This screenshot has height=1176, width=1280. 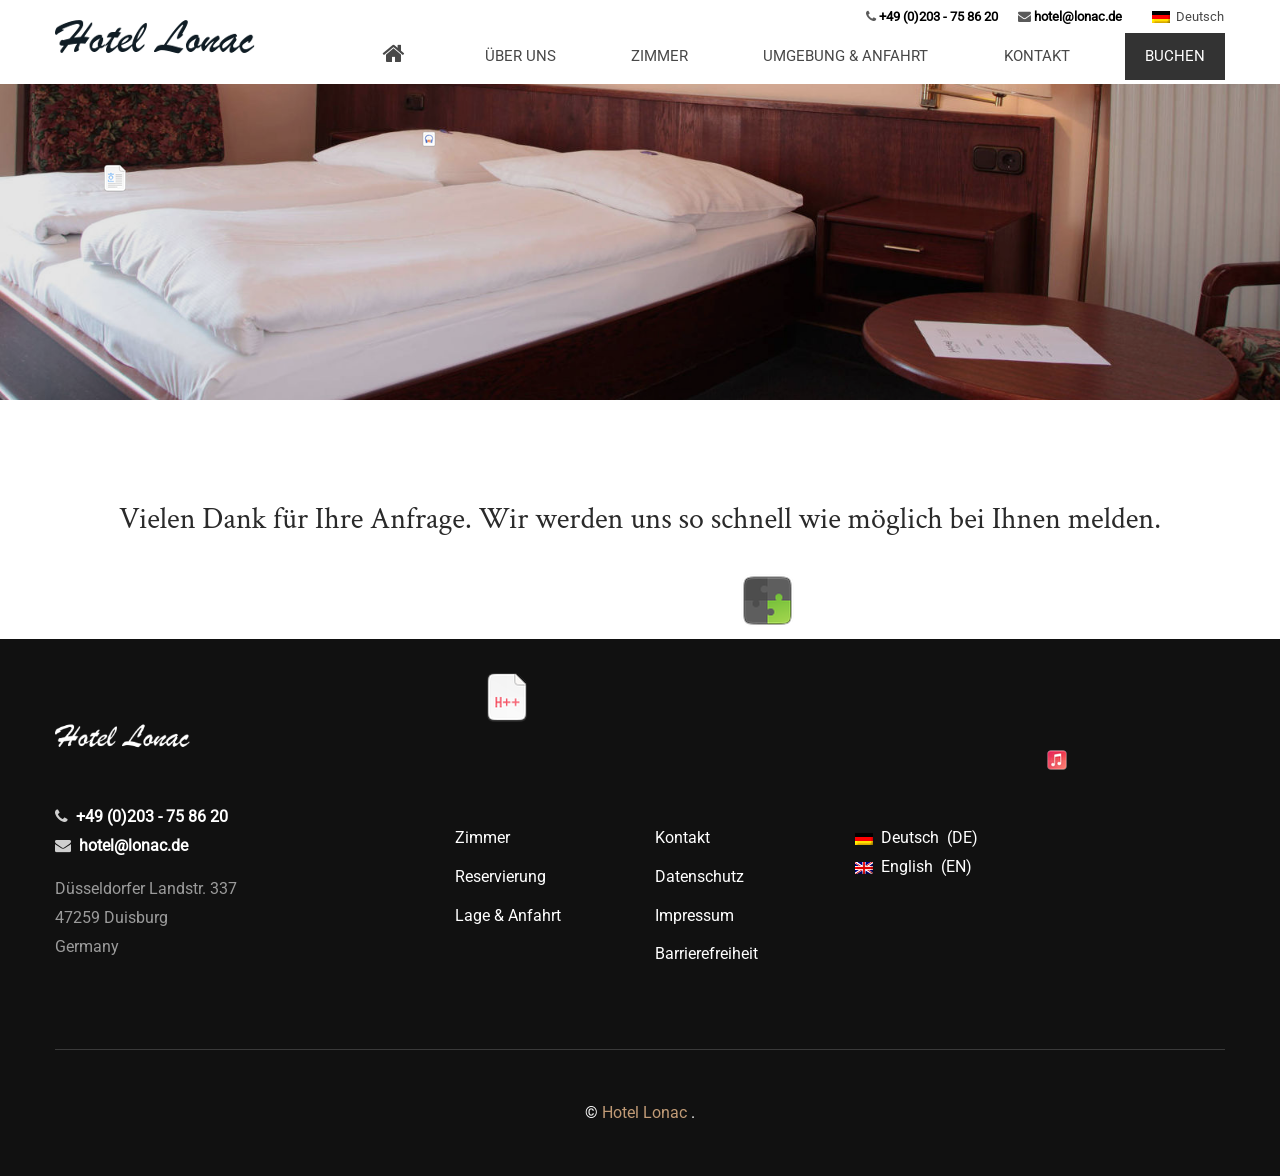 I want to click on c++ header file, so click(x=507, y=697).